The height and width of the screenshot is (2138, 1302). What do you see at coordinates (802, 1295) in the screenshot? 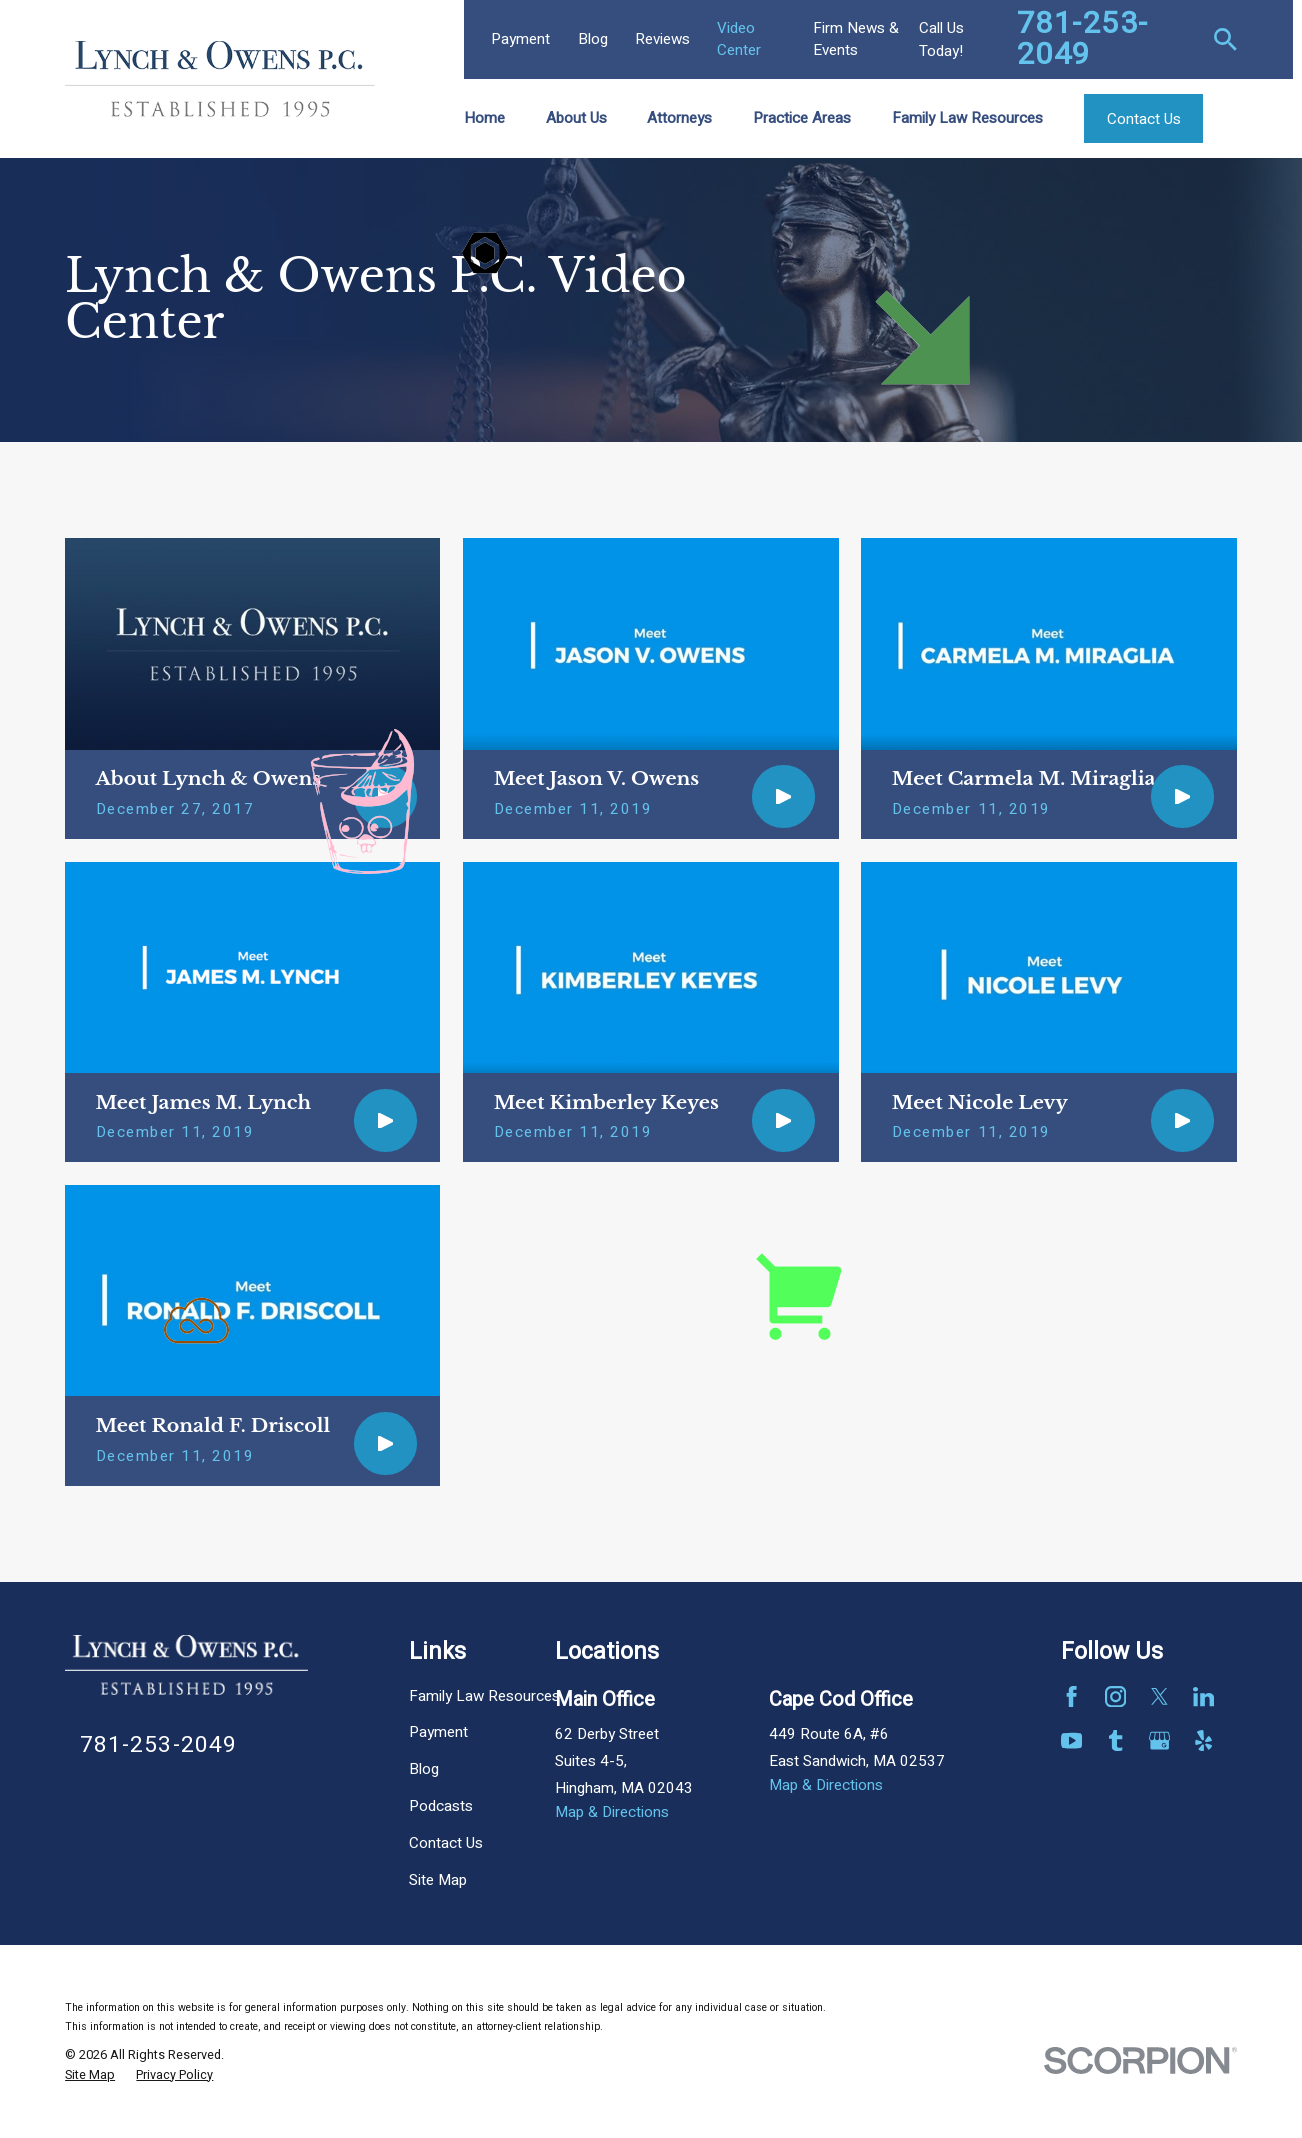
I see `view your shopping cart` at bounding box center [802, 1295].